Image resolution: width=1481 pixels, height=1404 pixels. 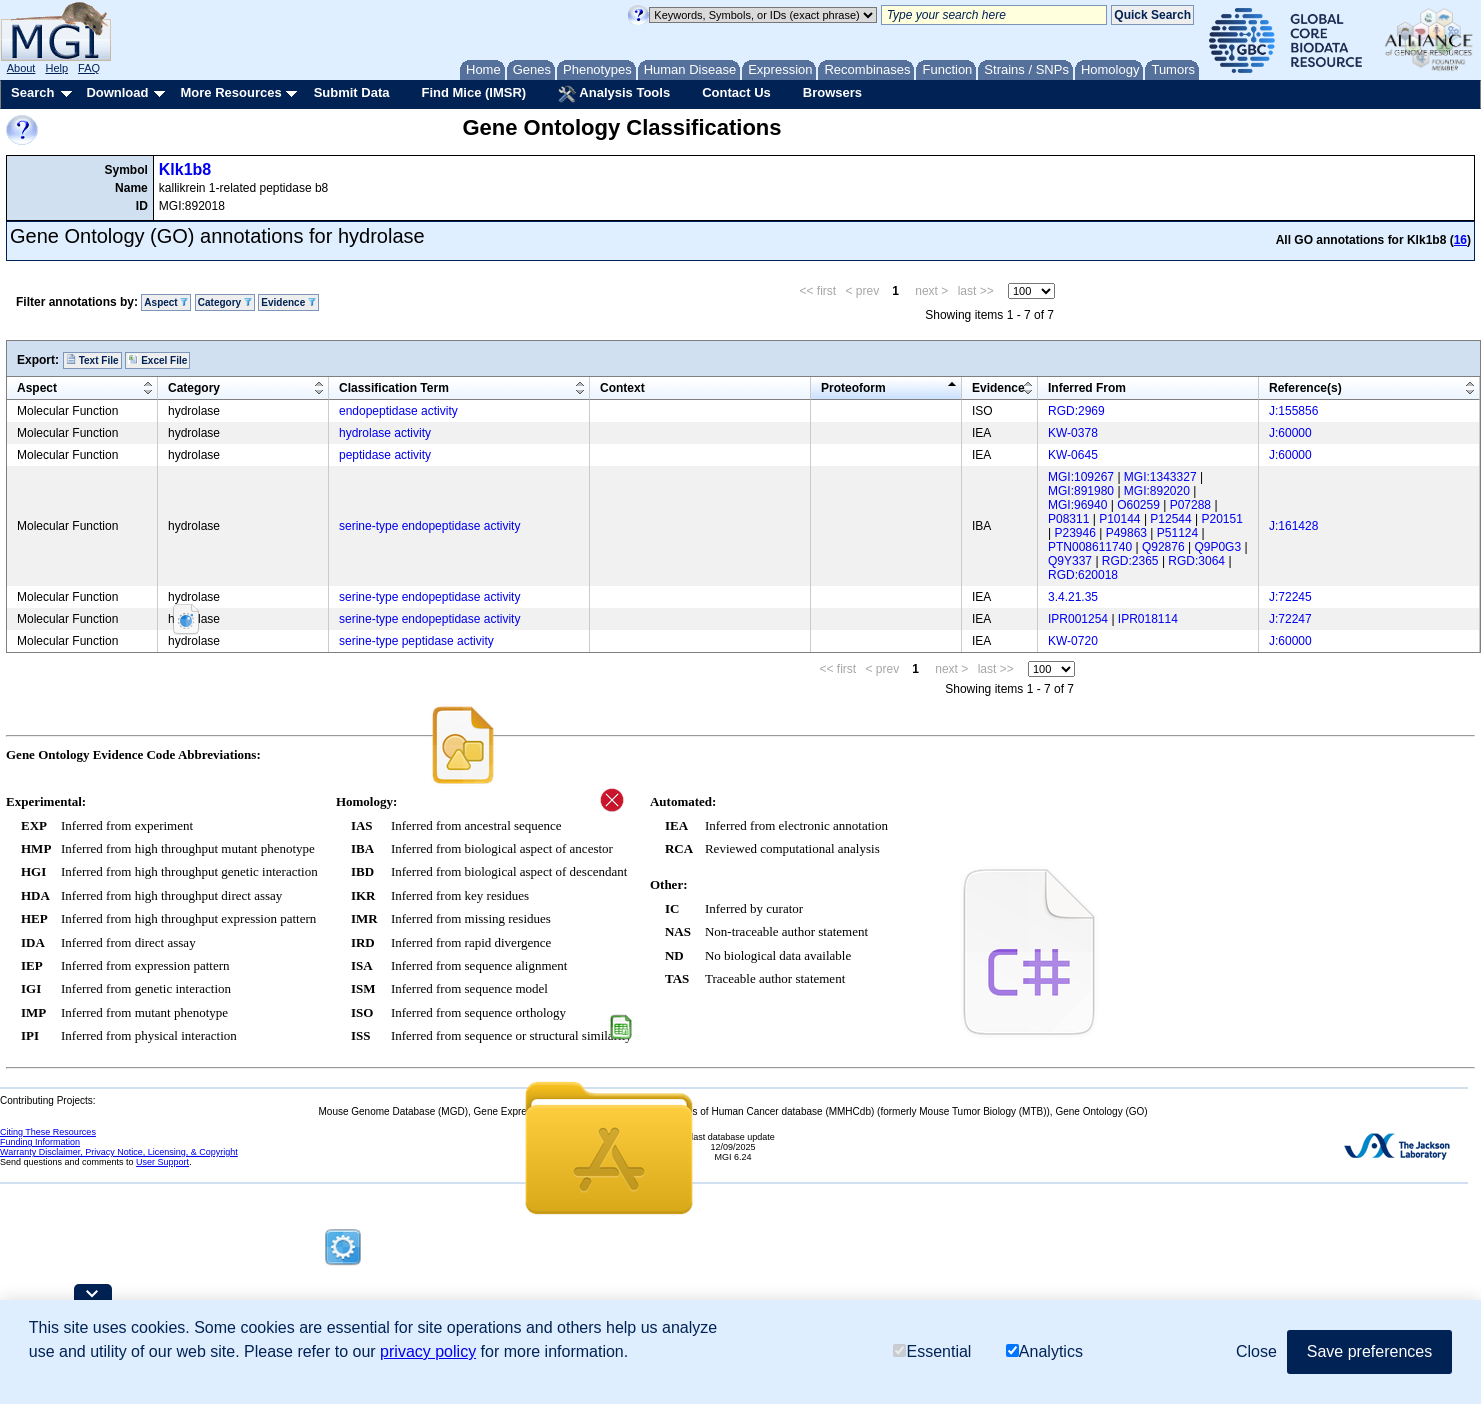 What do you see at coordinates (343, 1247) in the screenshot?
I see `windows executable file (.exe)` at bounding box center [343, 1247].